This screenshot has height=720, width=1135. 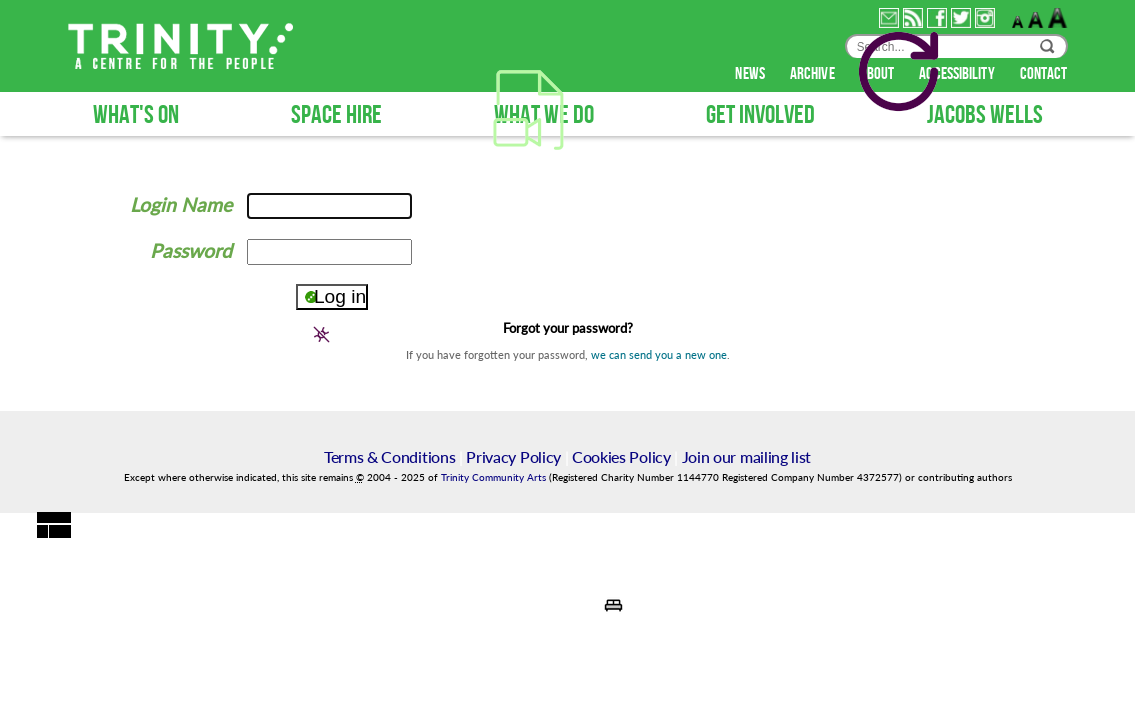 What do you see at coordinates (898, 71) in the screenshot?
I see `redo or repeat the last action` at bounding box center [898, 71].